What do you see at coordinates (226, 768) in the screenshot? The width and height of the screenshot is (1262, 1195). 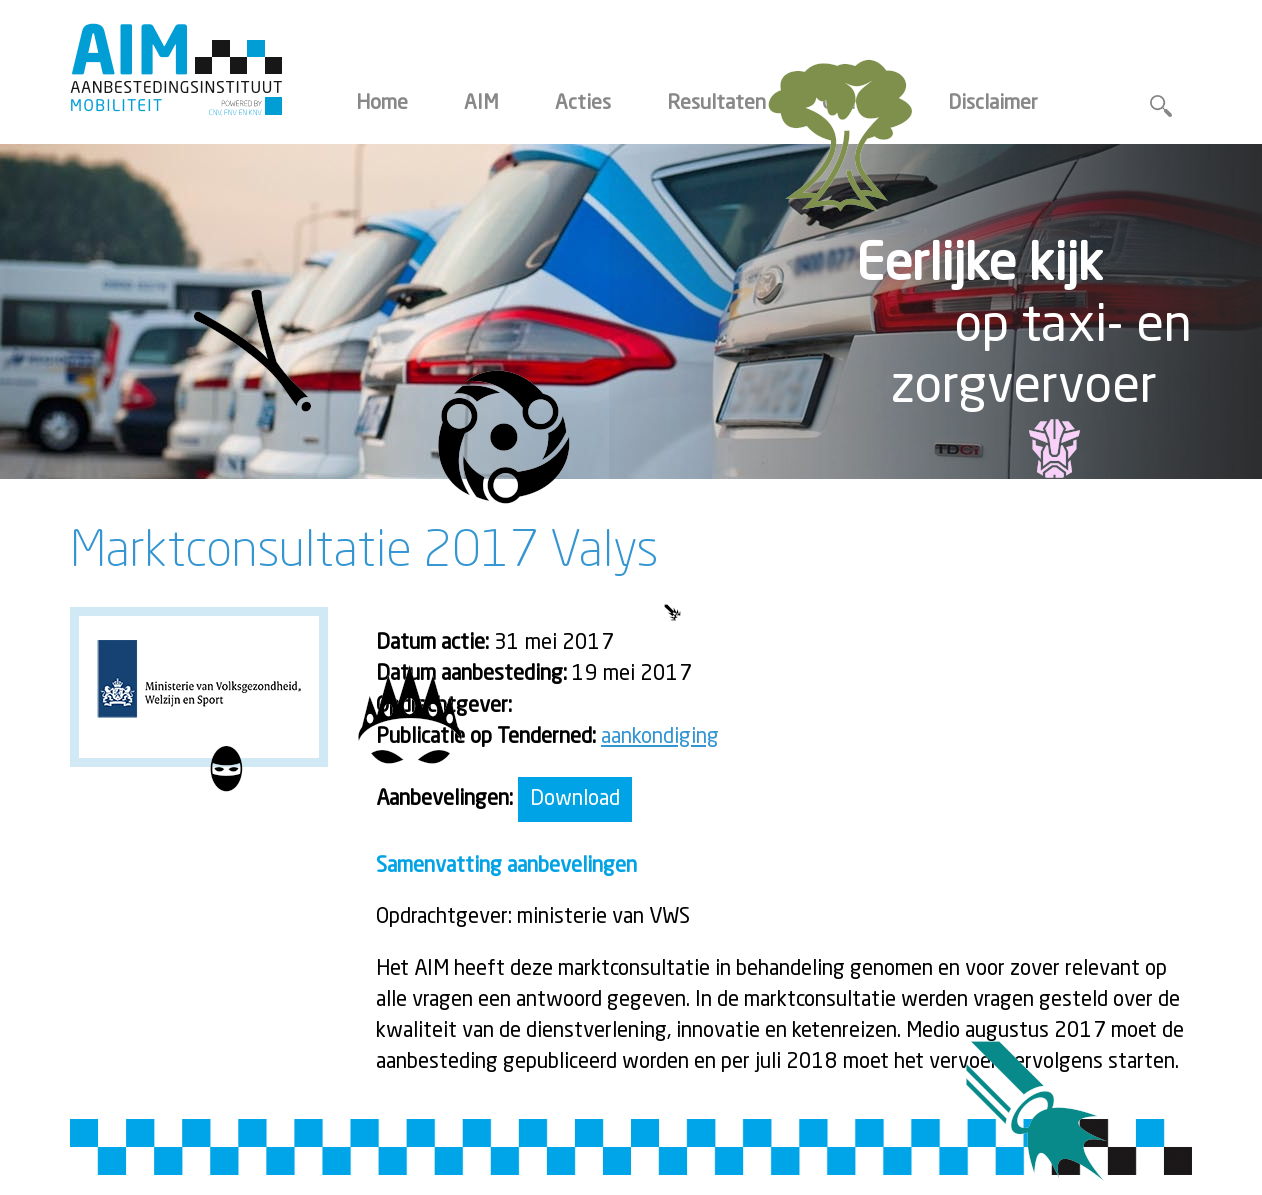 I see `toggle stealth or incognito mode` at bounding box center [226, 768].